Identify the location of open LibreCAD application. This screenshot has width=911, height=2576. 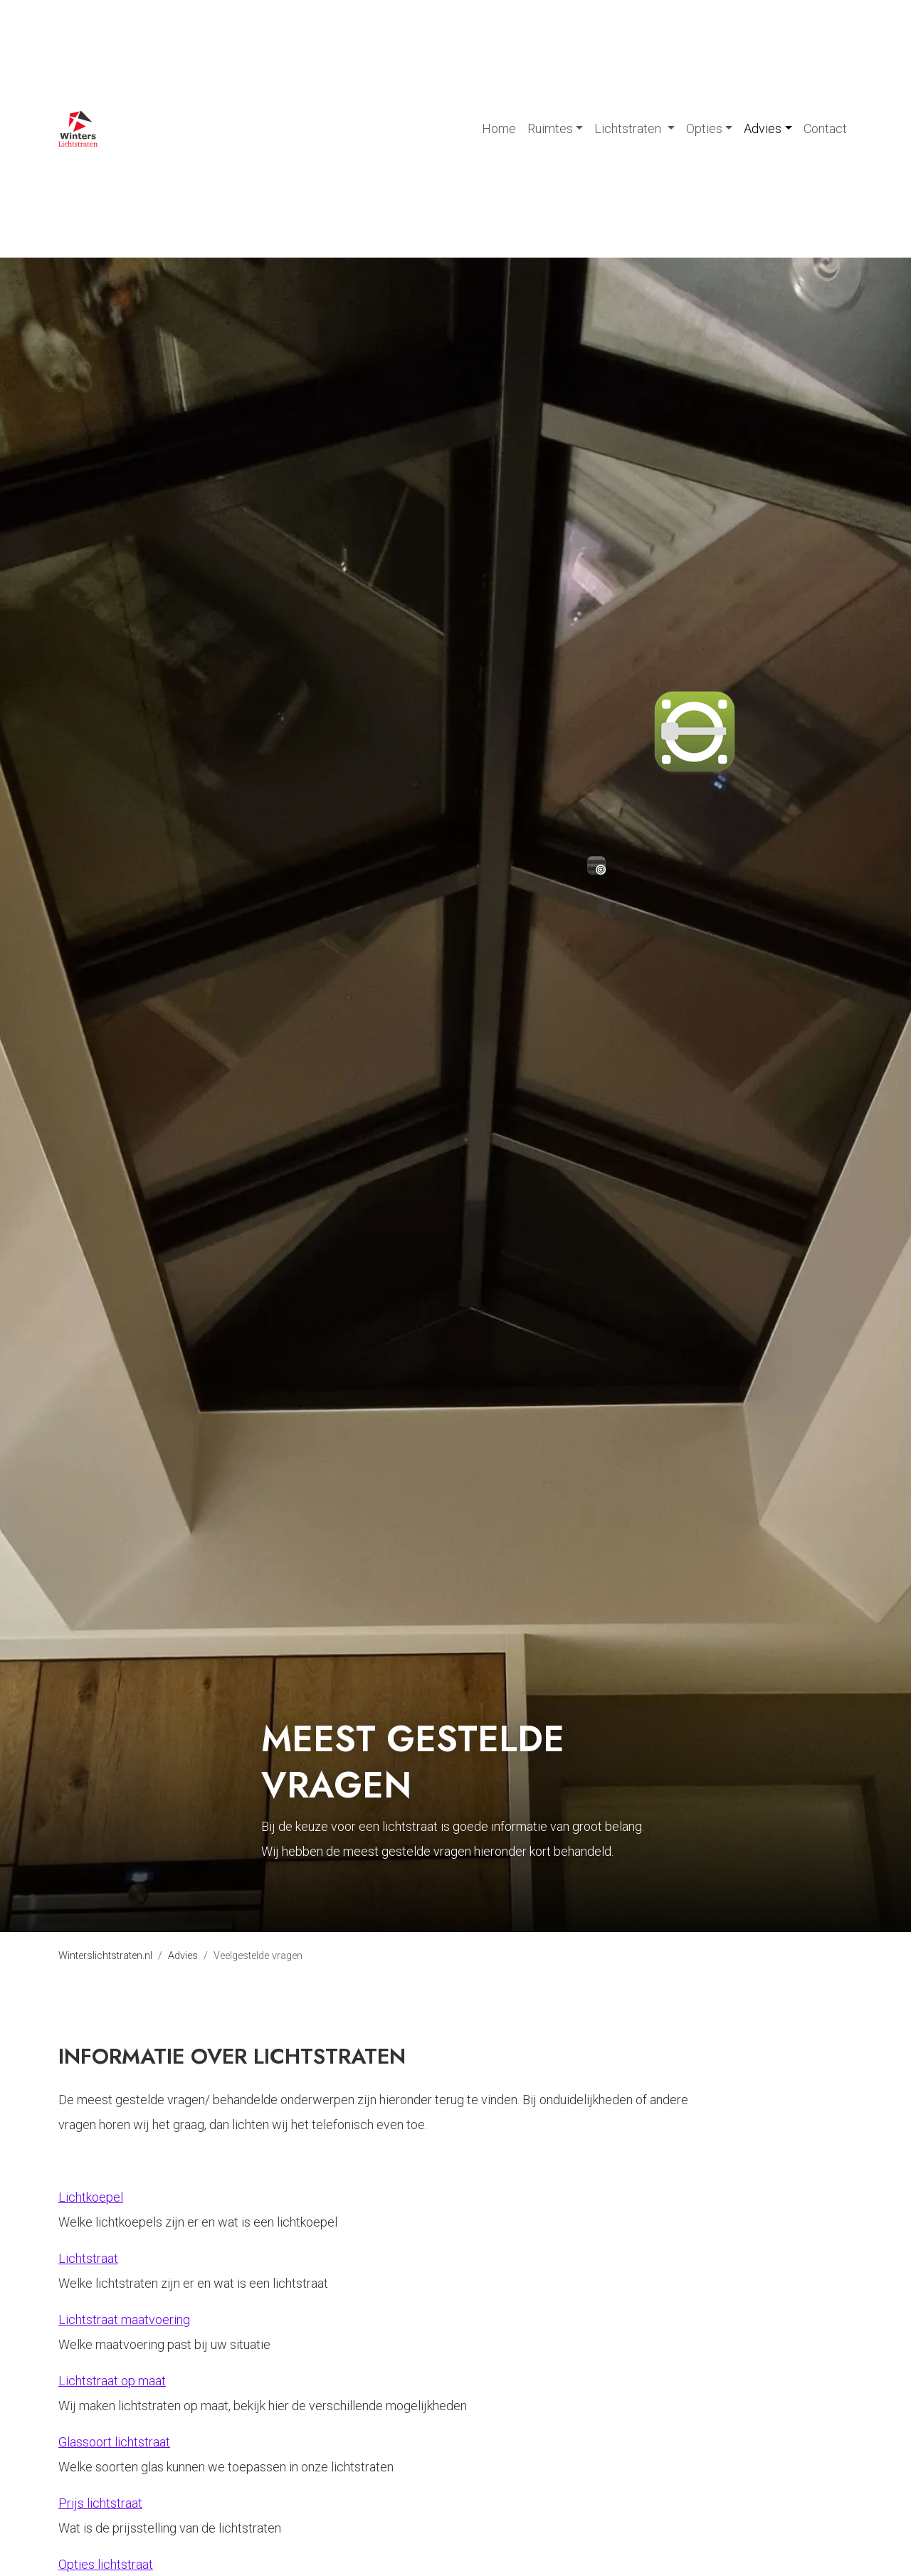
(695, 732).